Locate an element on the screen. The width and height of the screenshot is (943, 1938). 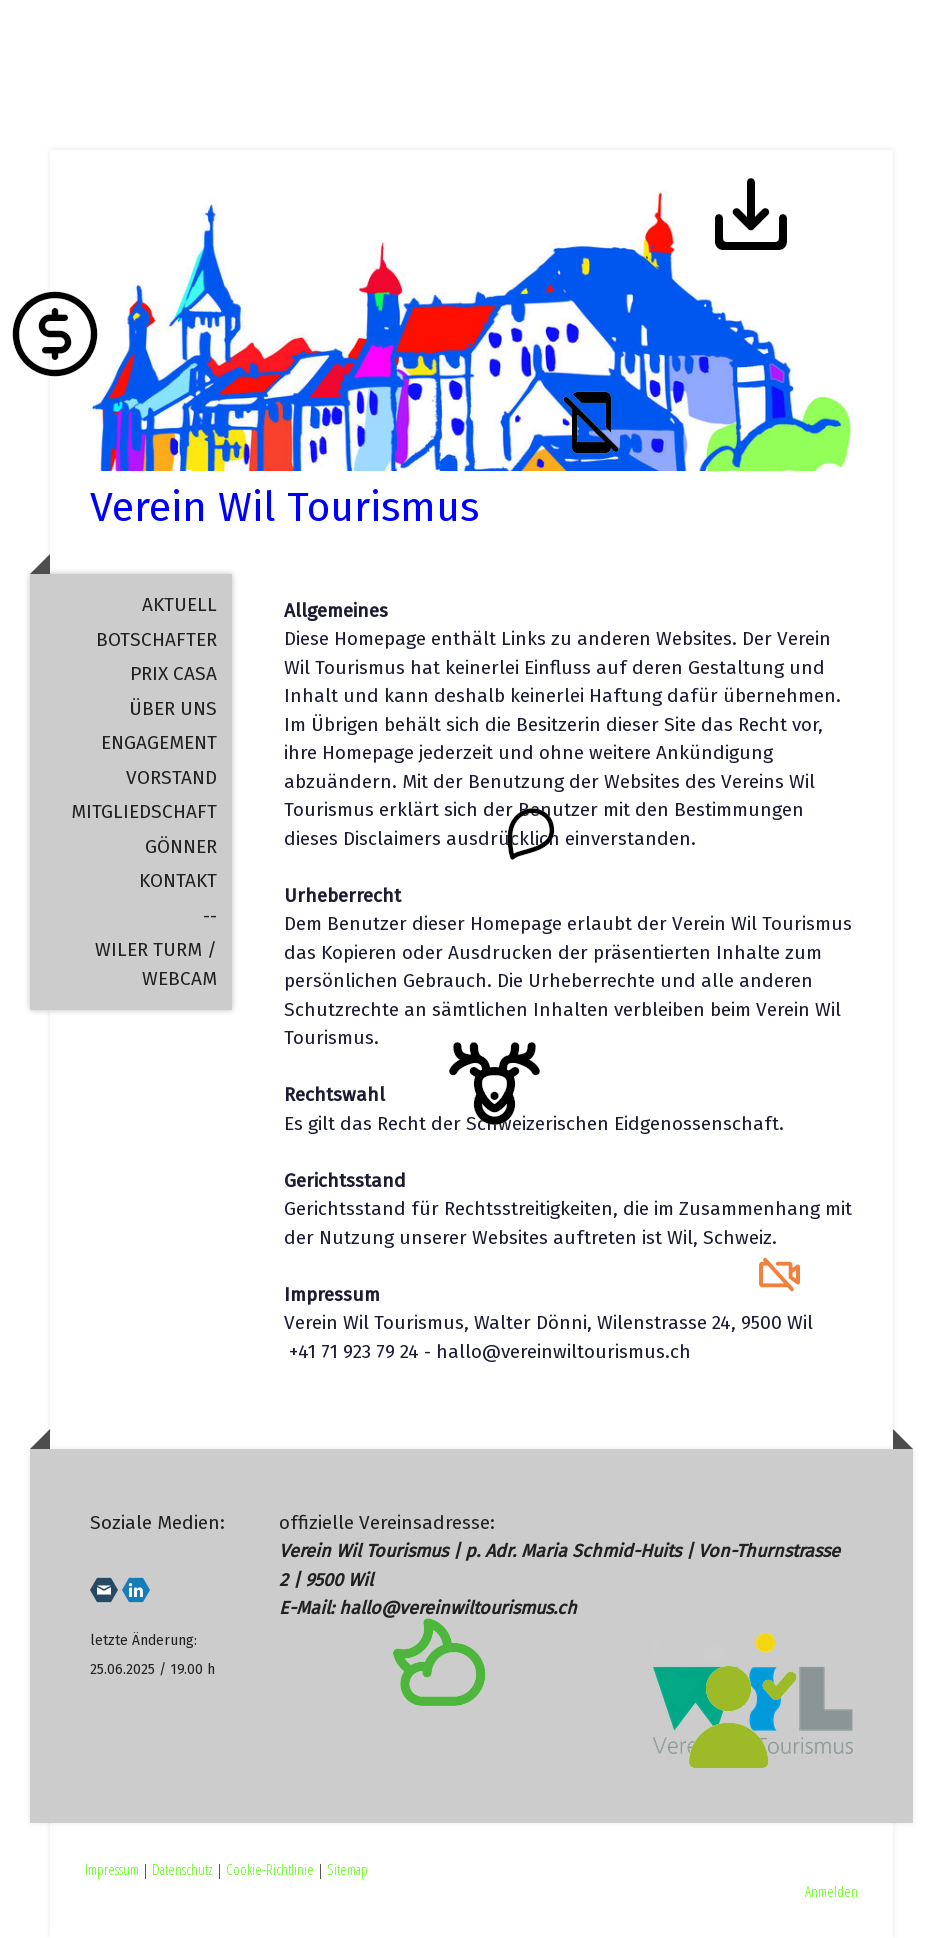
view account balance or financial information is located at coordinates (55, 334).